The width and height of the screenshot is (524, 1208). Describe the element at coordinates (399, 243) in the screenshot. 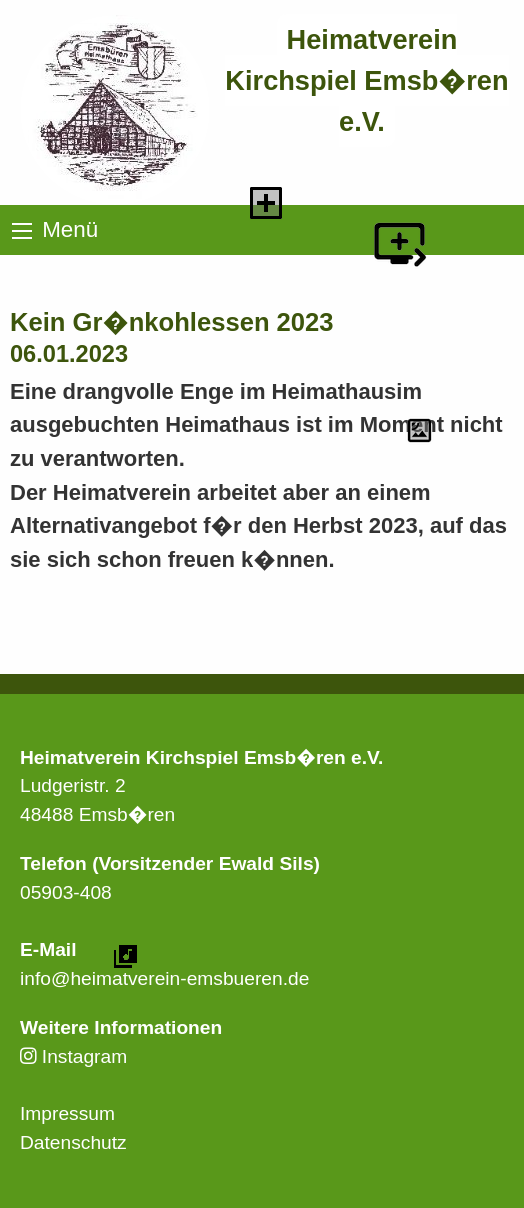

I see `add current item to play next in queue` at that location.